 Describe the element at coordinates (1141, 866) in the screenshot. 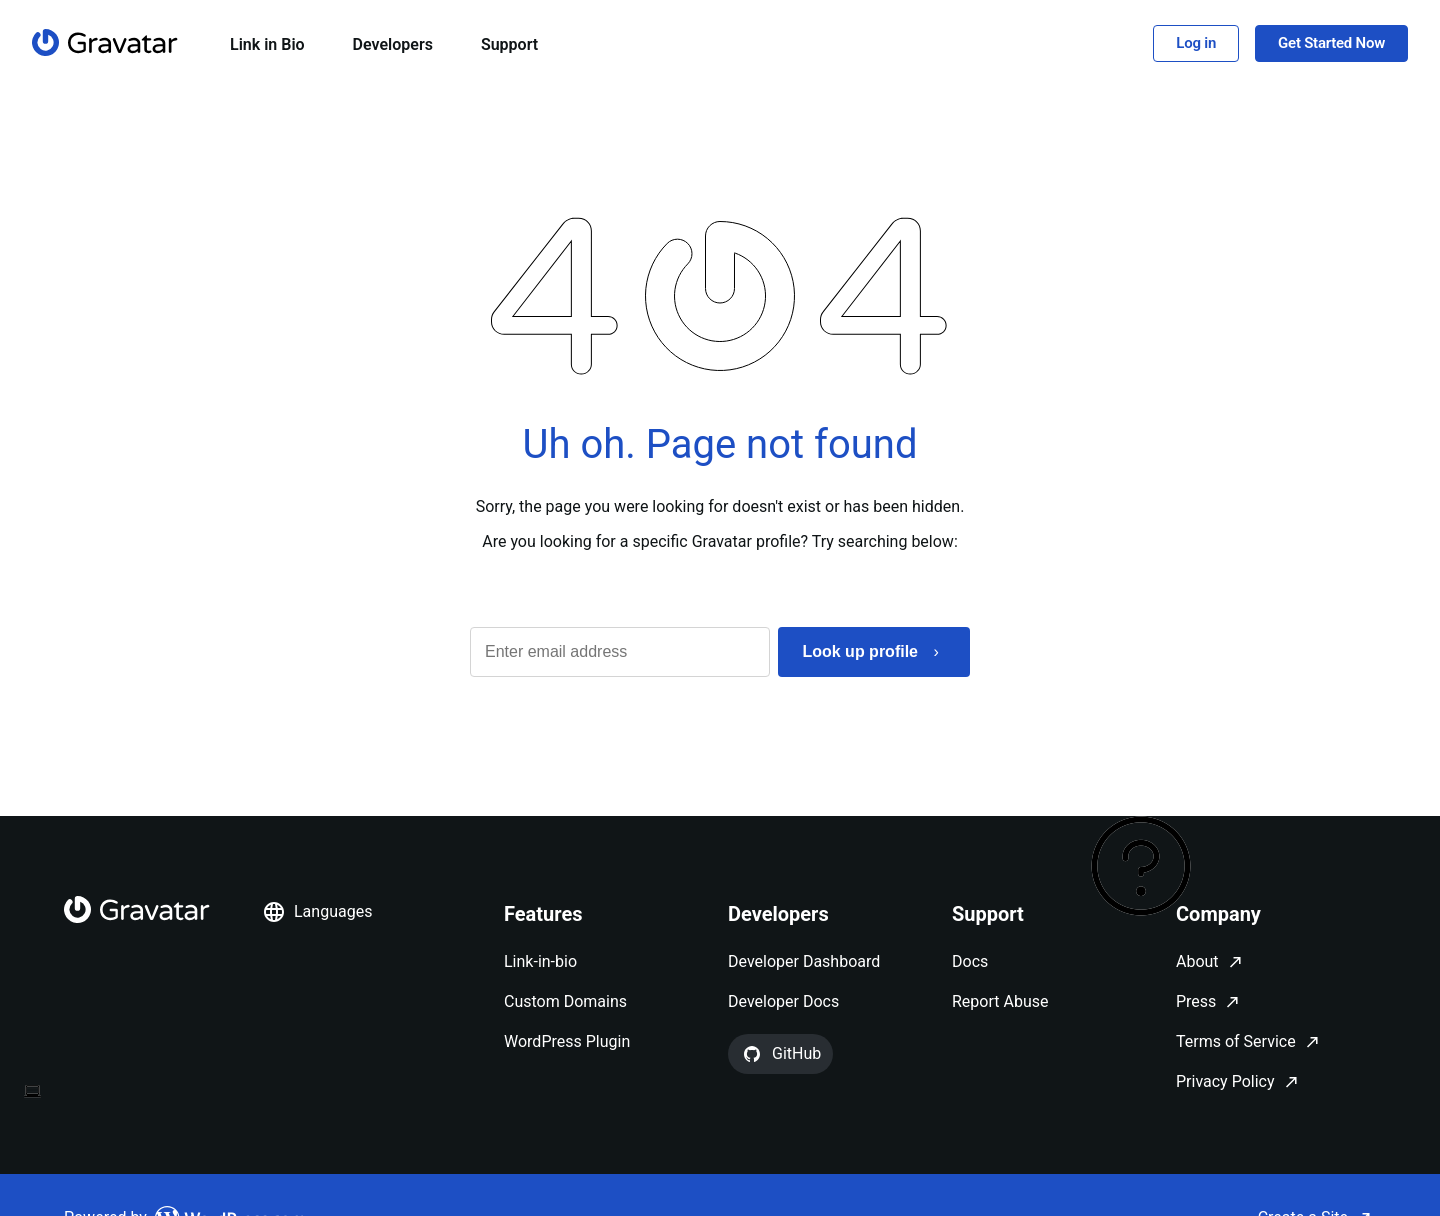

I see `access help or support` at that location.